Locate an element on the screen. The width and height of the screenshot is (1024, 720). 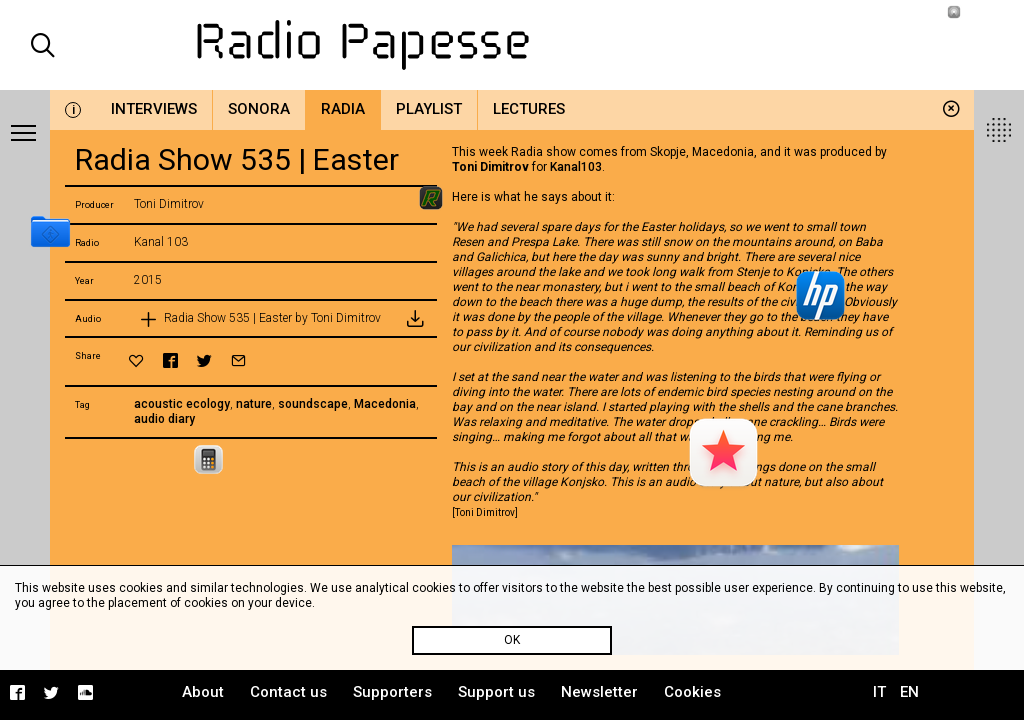
open bookmarks manager app is located at coordinates (723, 452).